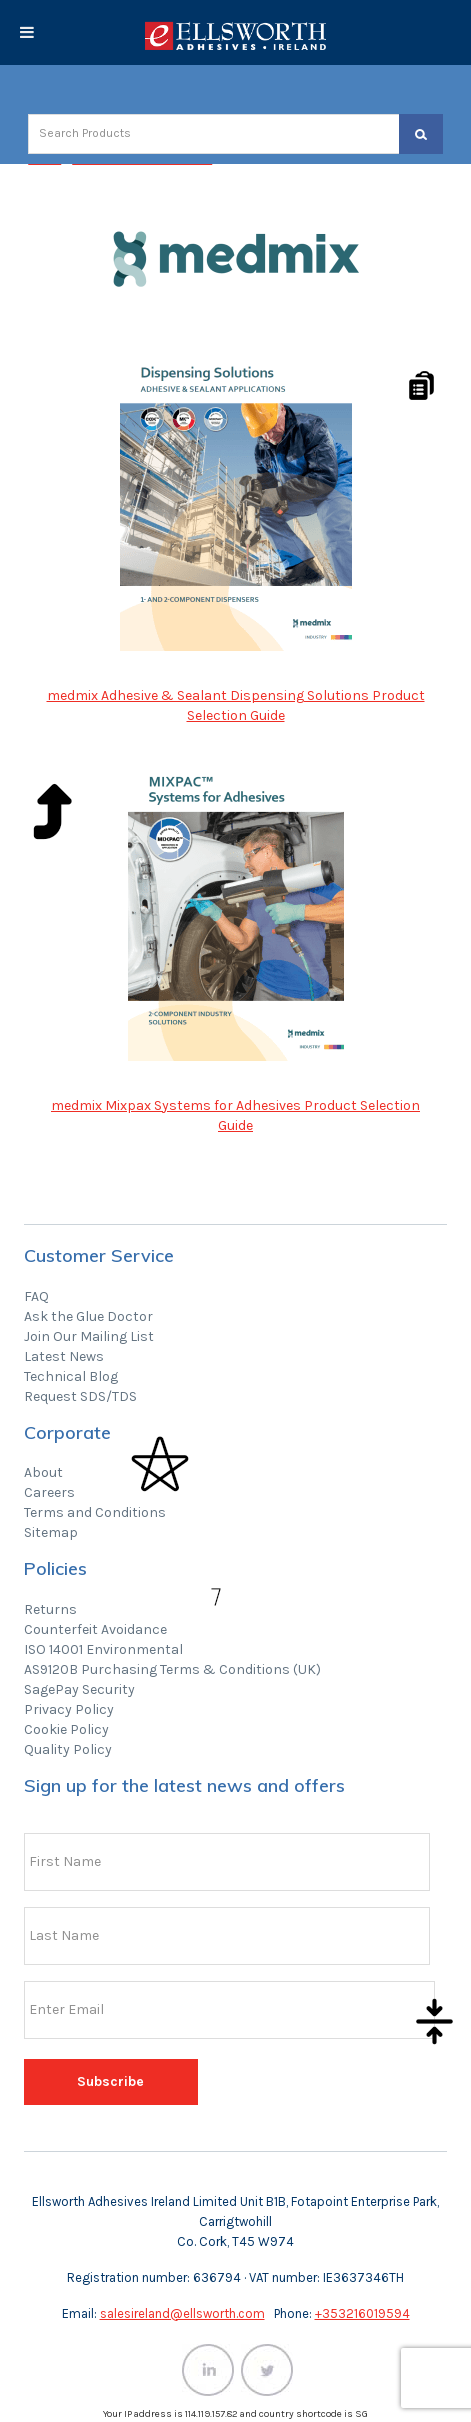 The image size is (471, 2422). Describe the element at coordinates (216, 1597) in the screenshot. I see `indicates the number seven in a list or sequence` at that location.